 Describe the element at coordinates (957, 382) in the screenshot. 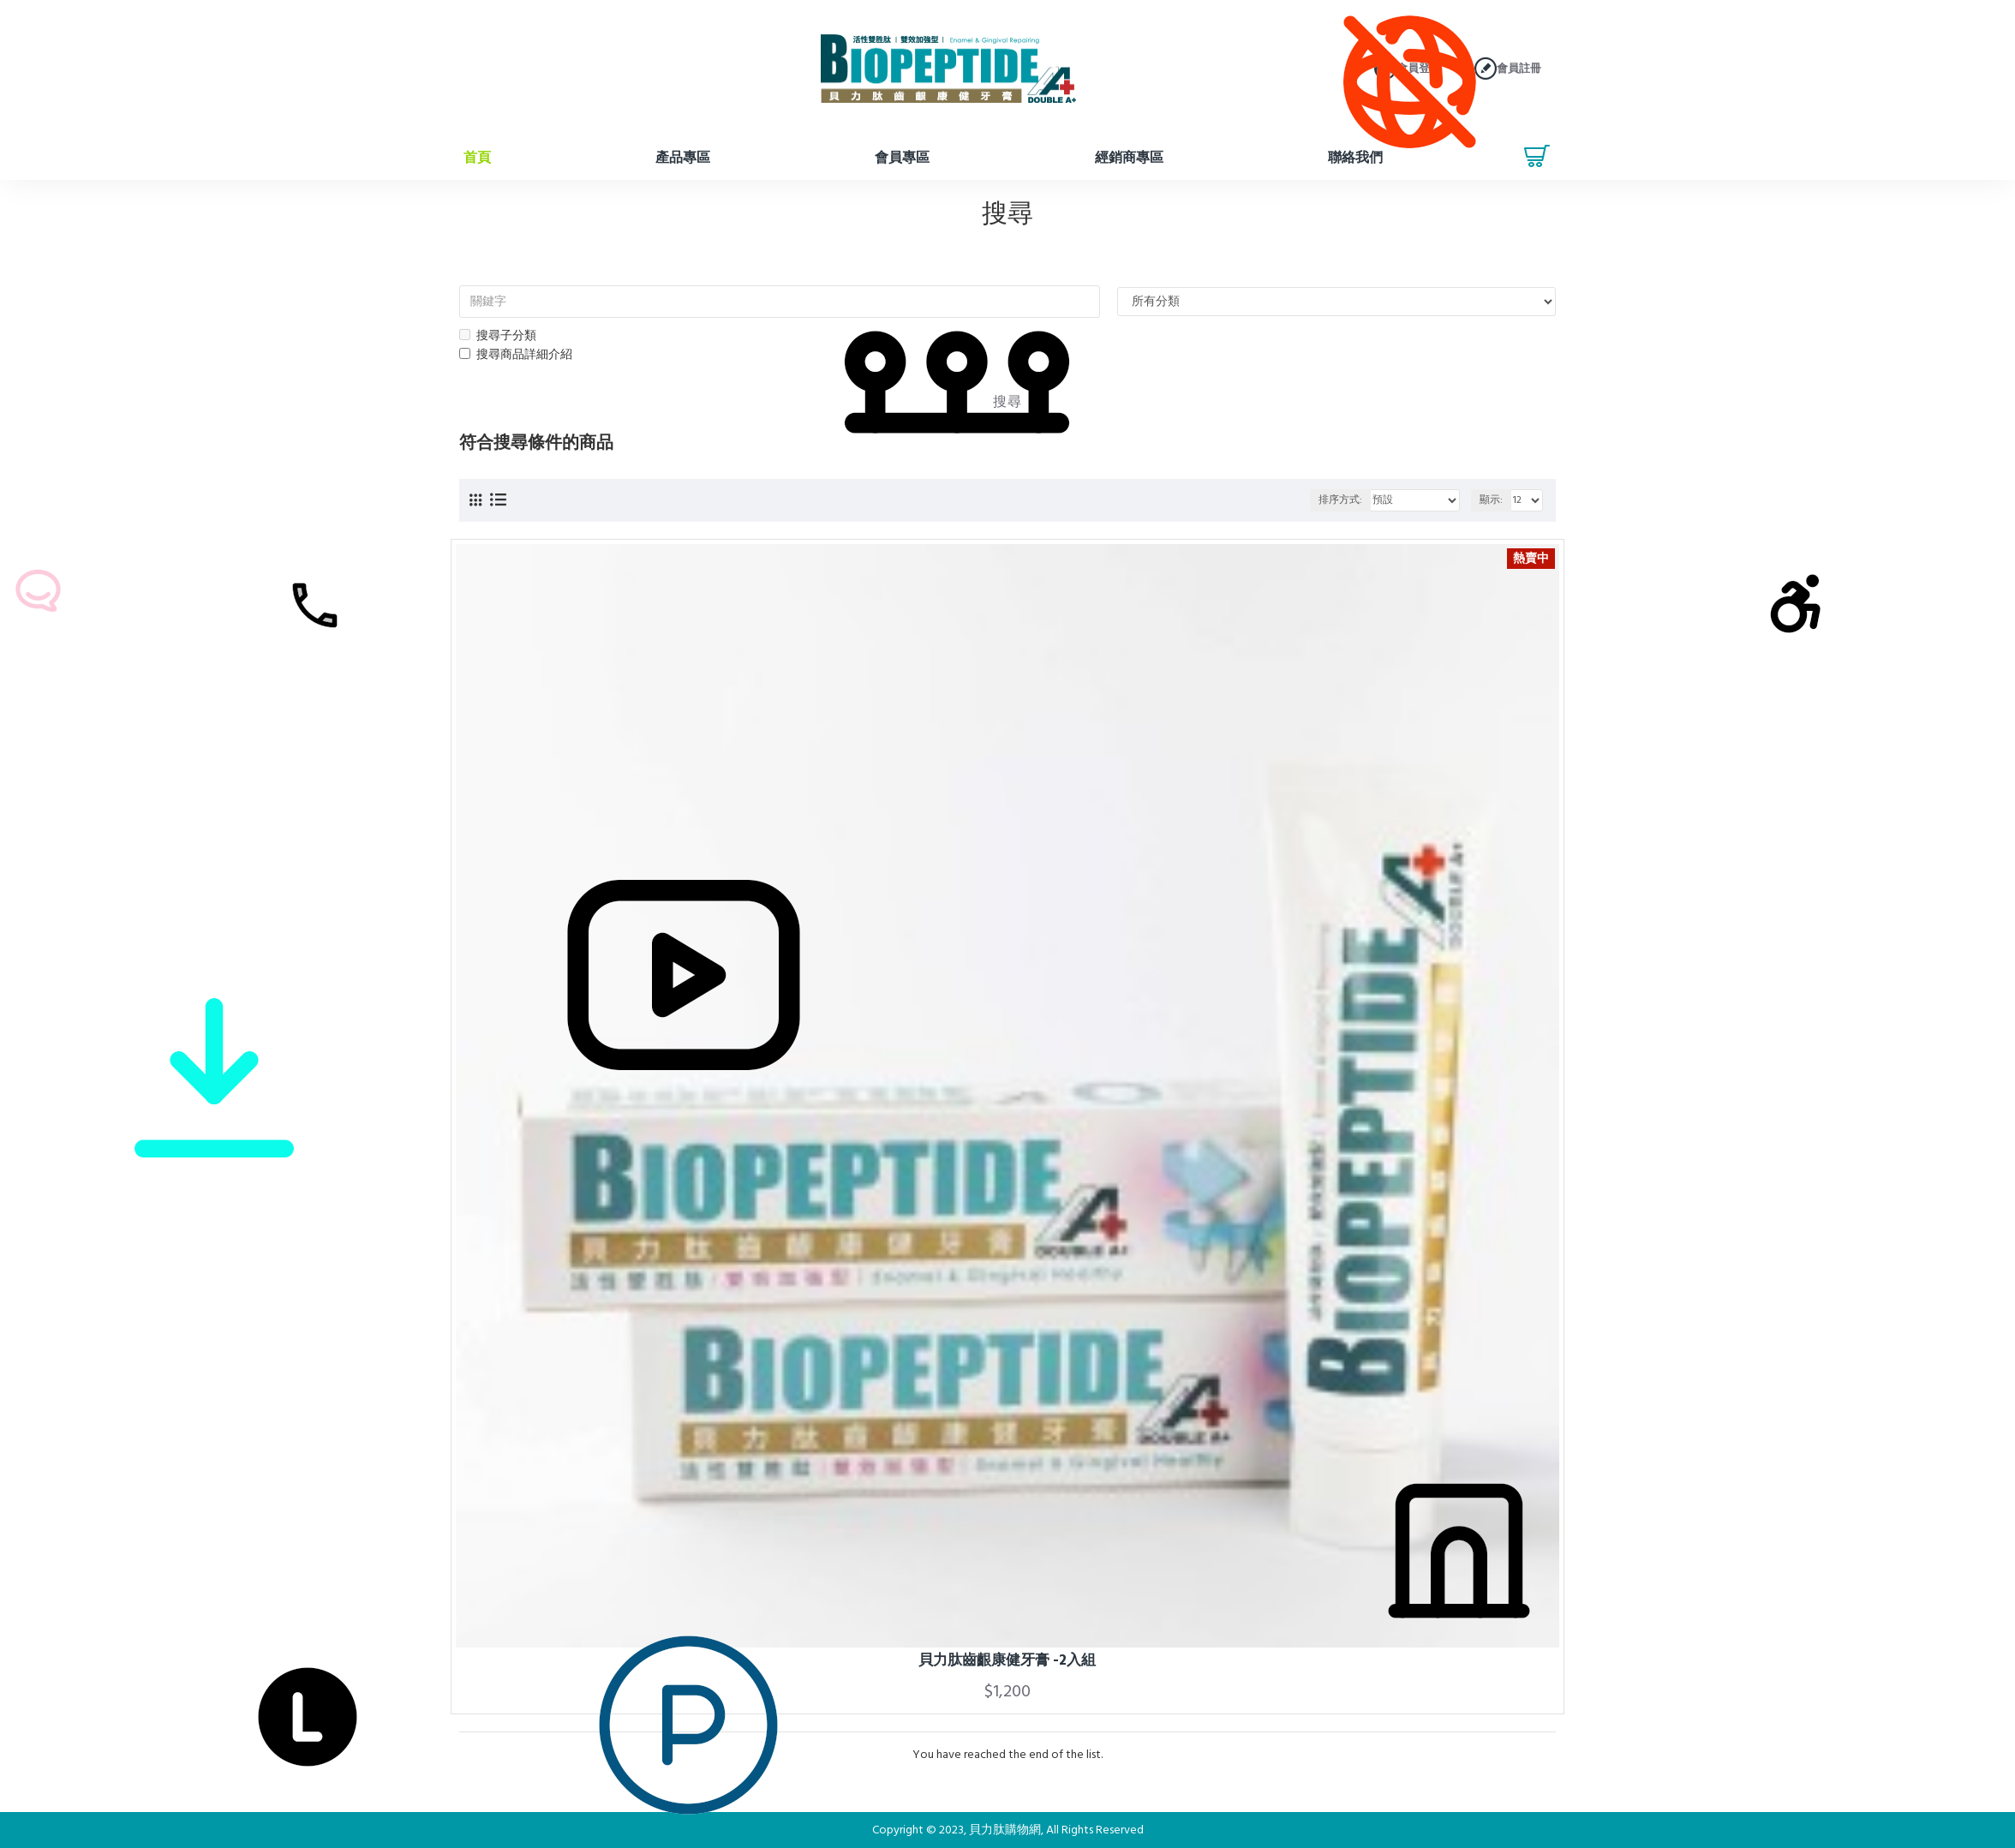

I see `view bus network topology` at that location.